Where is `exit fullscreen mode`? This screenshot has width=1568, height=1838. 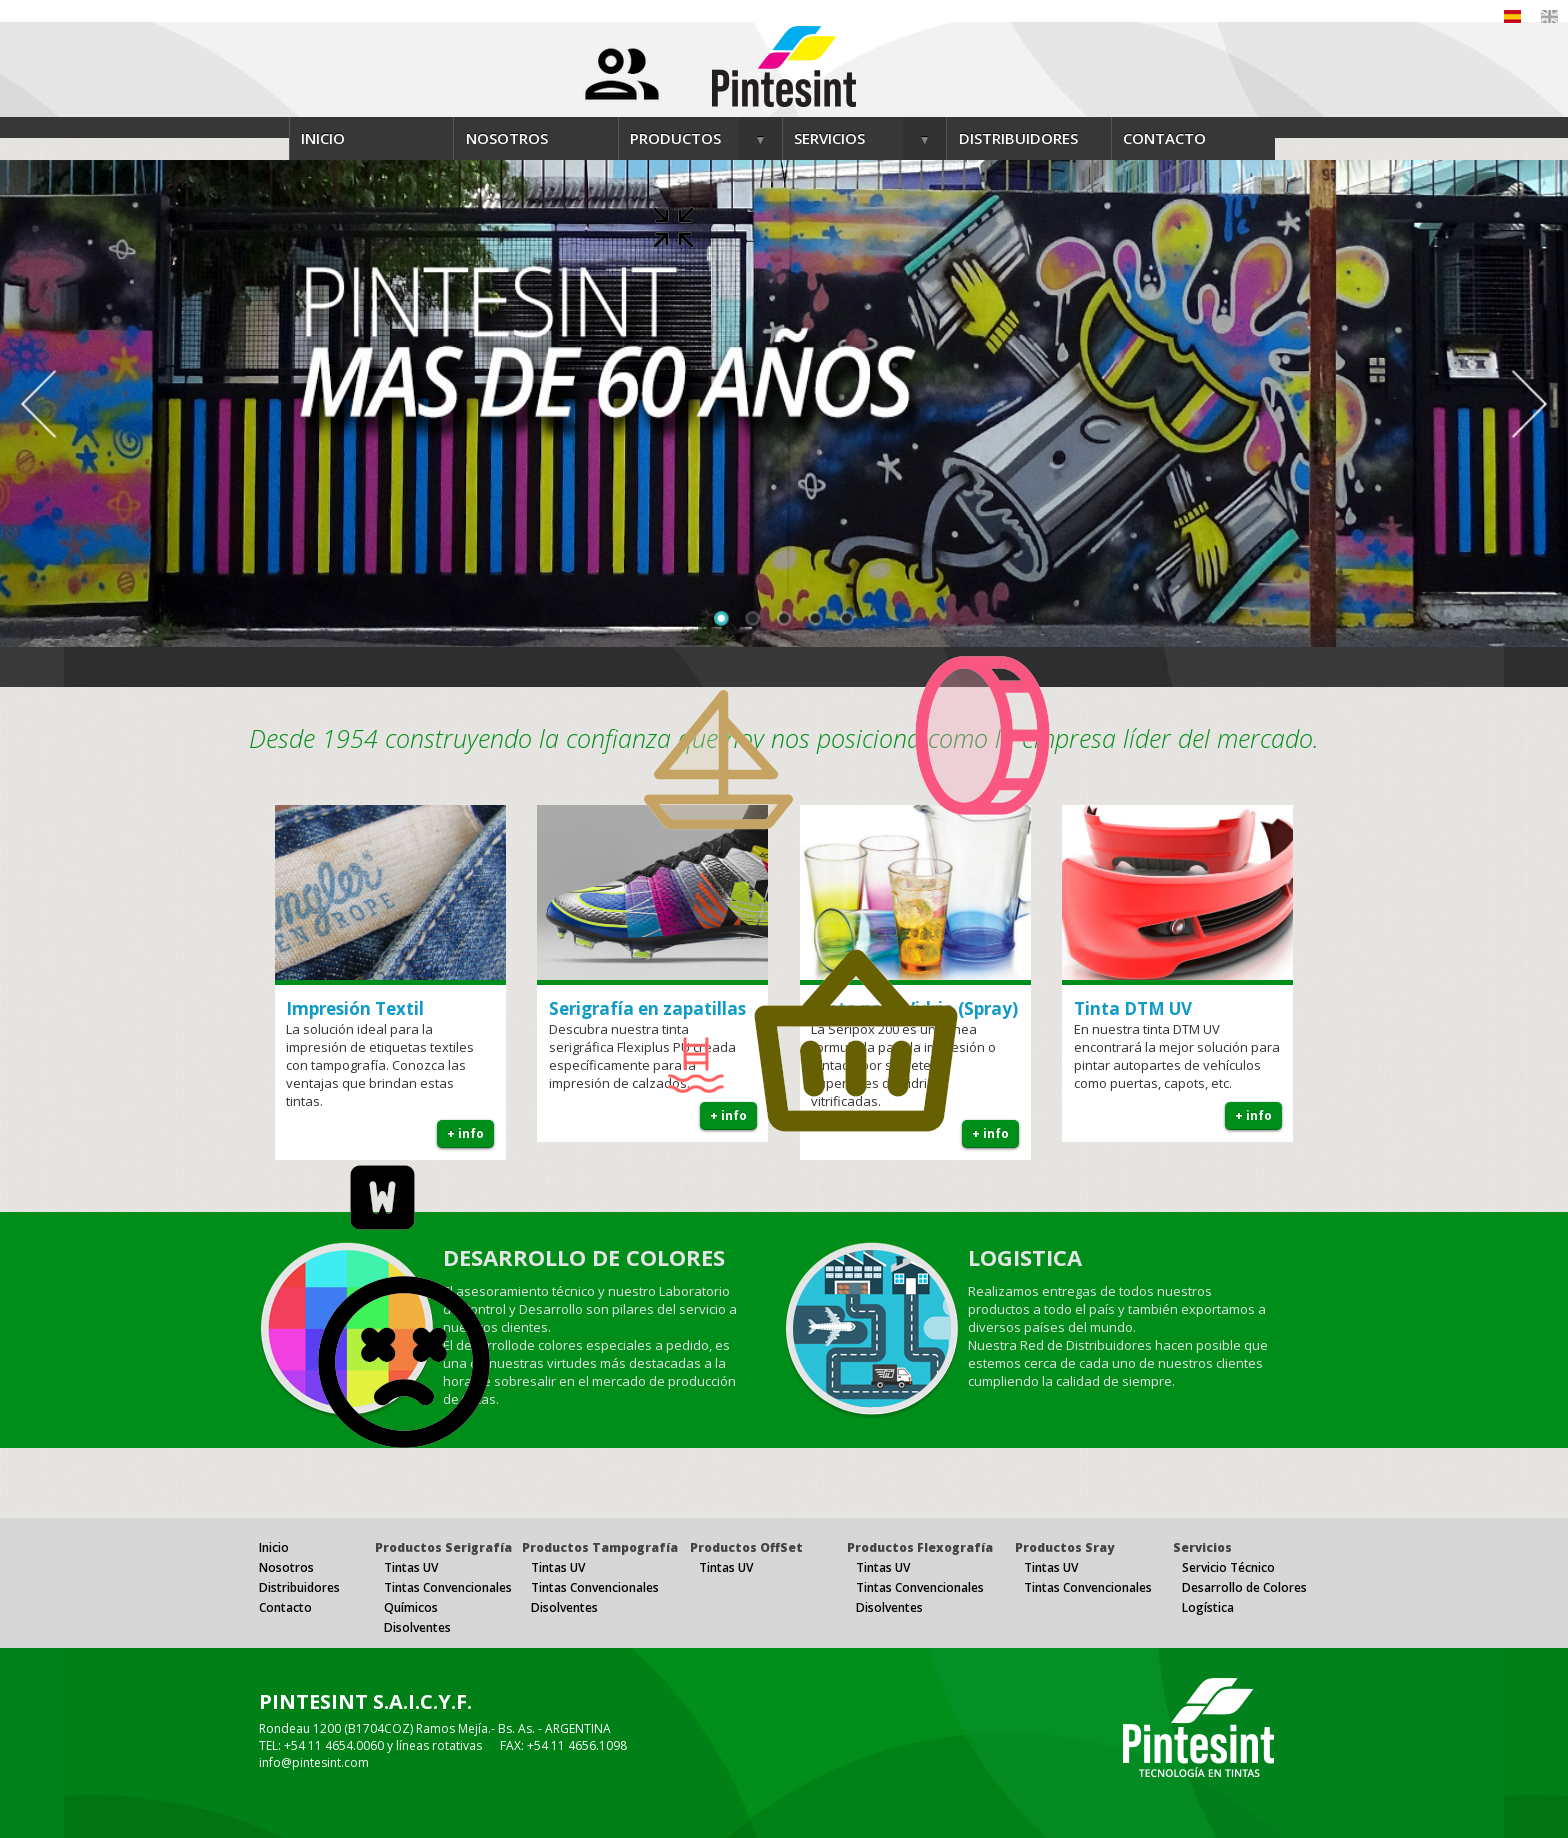
exit fullscreen mode is located at coordinates (673, 227).